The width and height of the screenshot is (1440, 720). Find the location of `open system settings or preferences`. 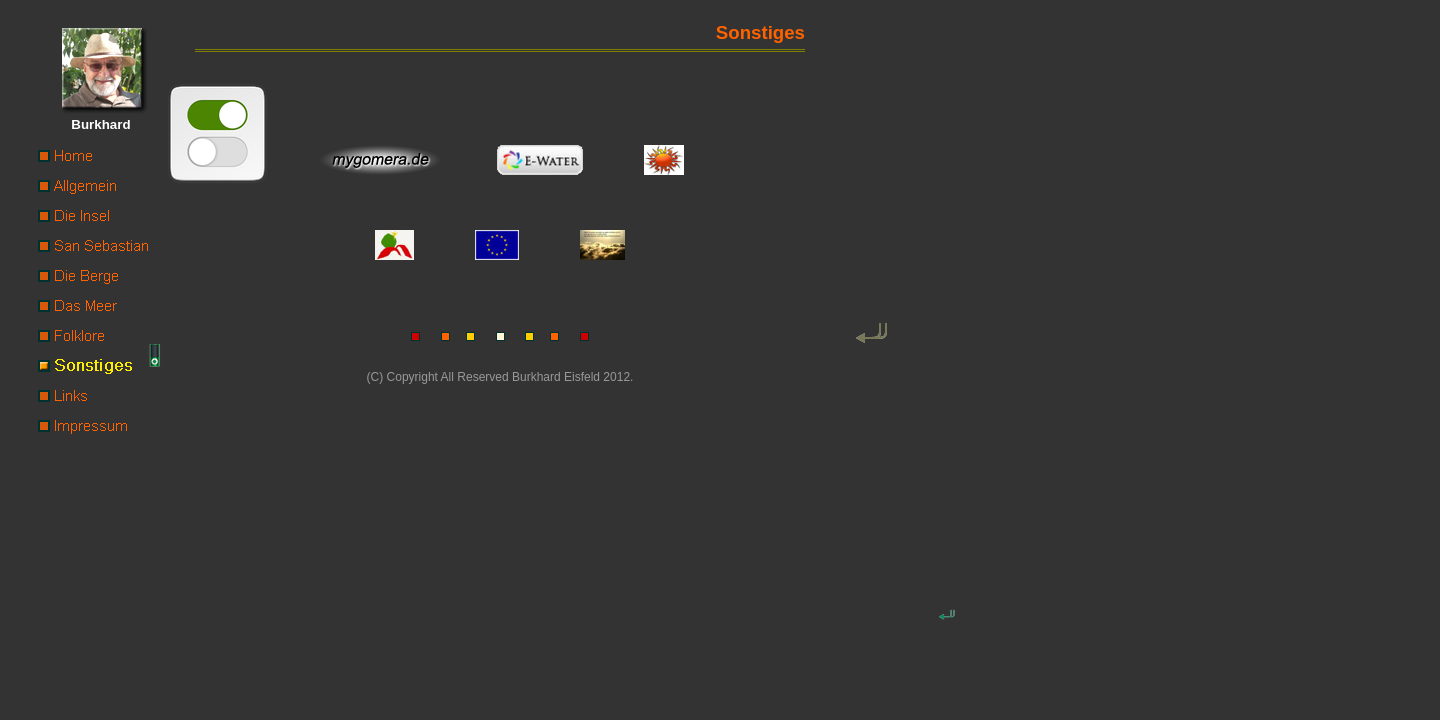

open system settings or preferences is located at coordinates (217, 133).